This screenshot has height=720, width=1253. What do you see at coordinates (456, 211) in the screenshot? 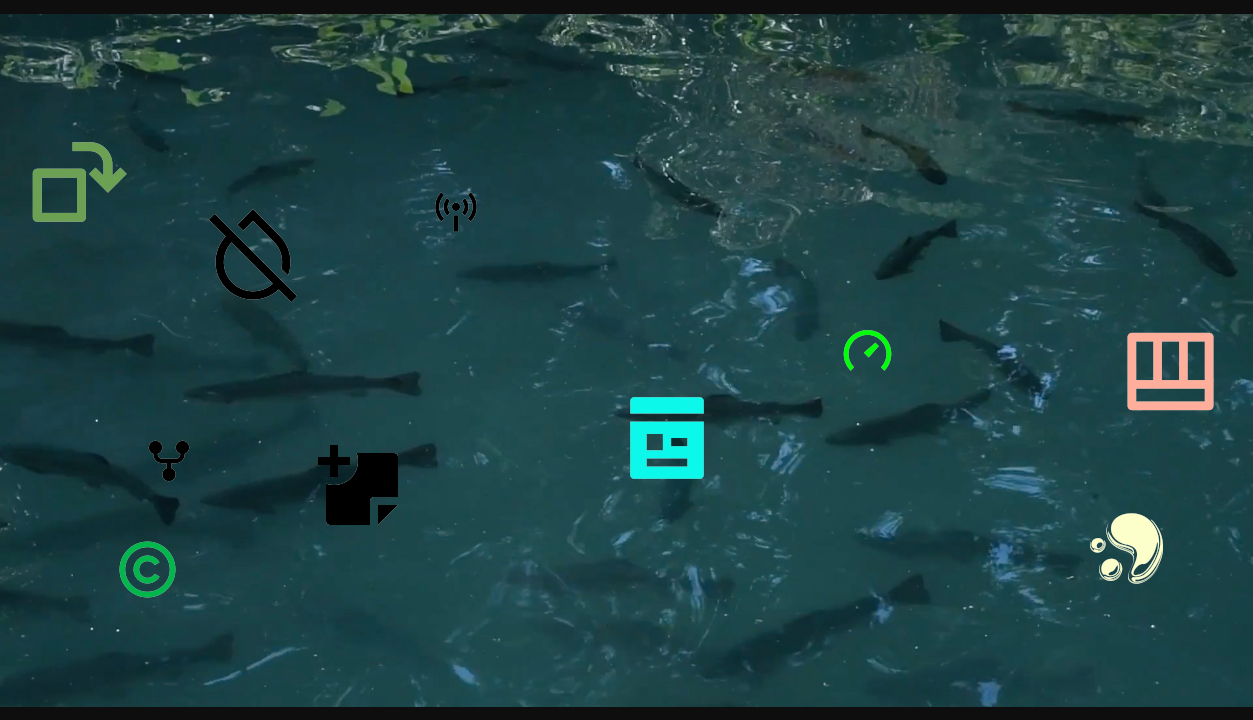
I see `start a live broadcast or stream` at bounding box center [456, 211].